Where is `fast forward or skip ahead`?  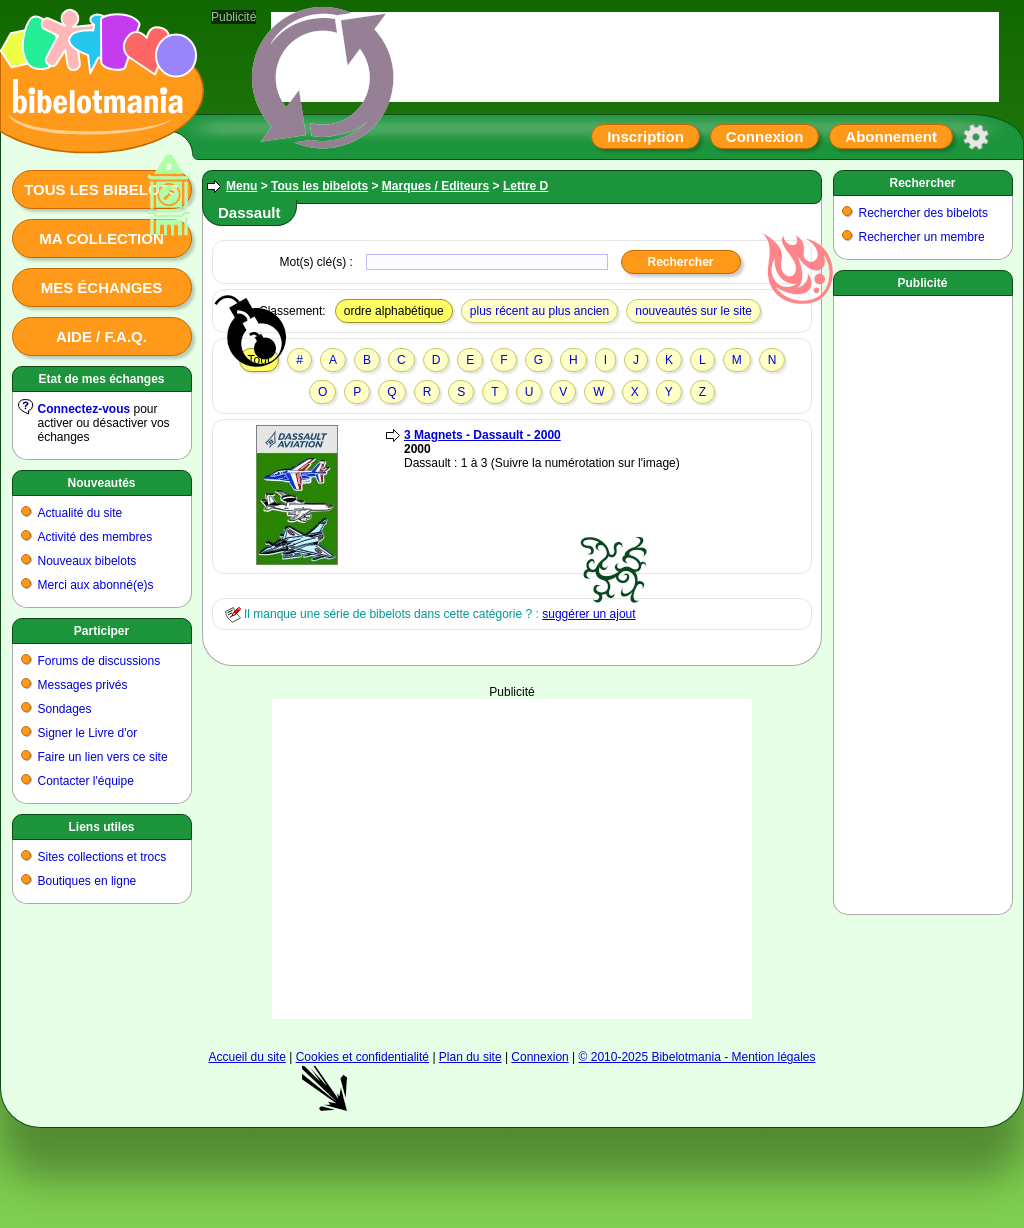
fast forward or skip ahead is located at coordinates (324, 1088).